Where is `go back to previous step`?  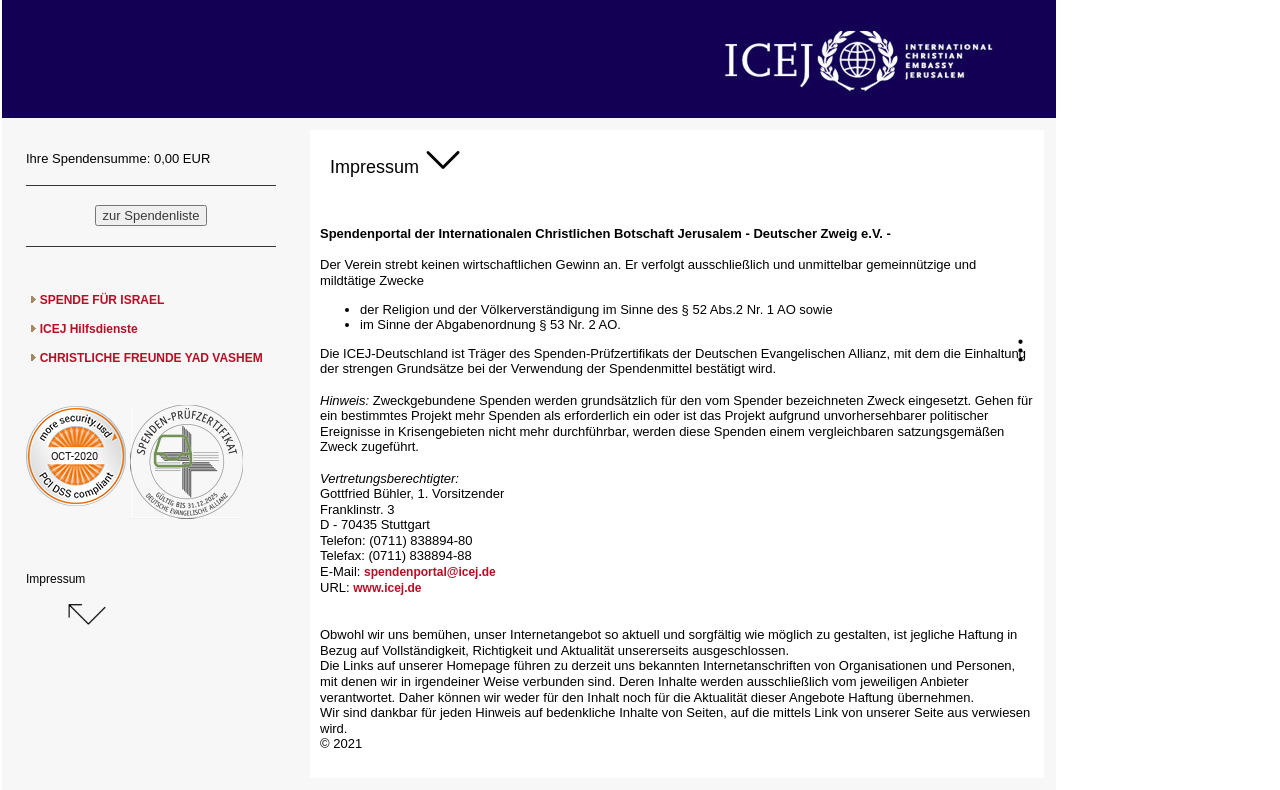 go back to previous step is located at coordinates (87, 613).